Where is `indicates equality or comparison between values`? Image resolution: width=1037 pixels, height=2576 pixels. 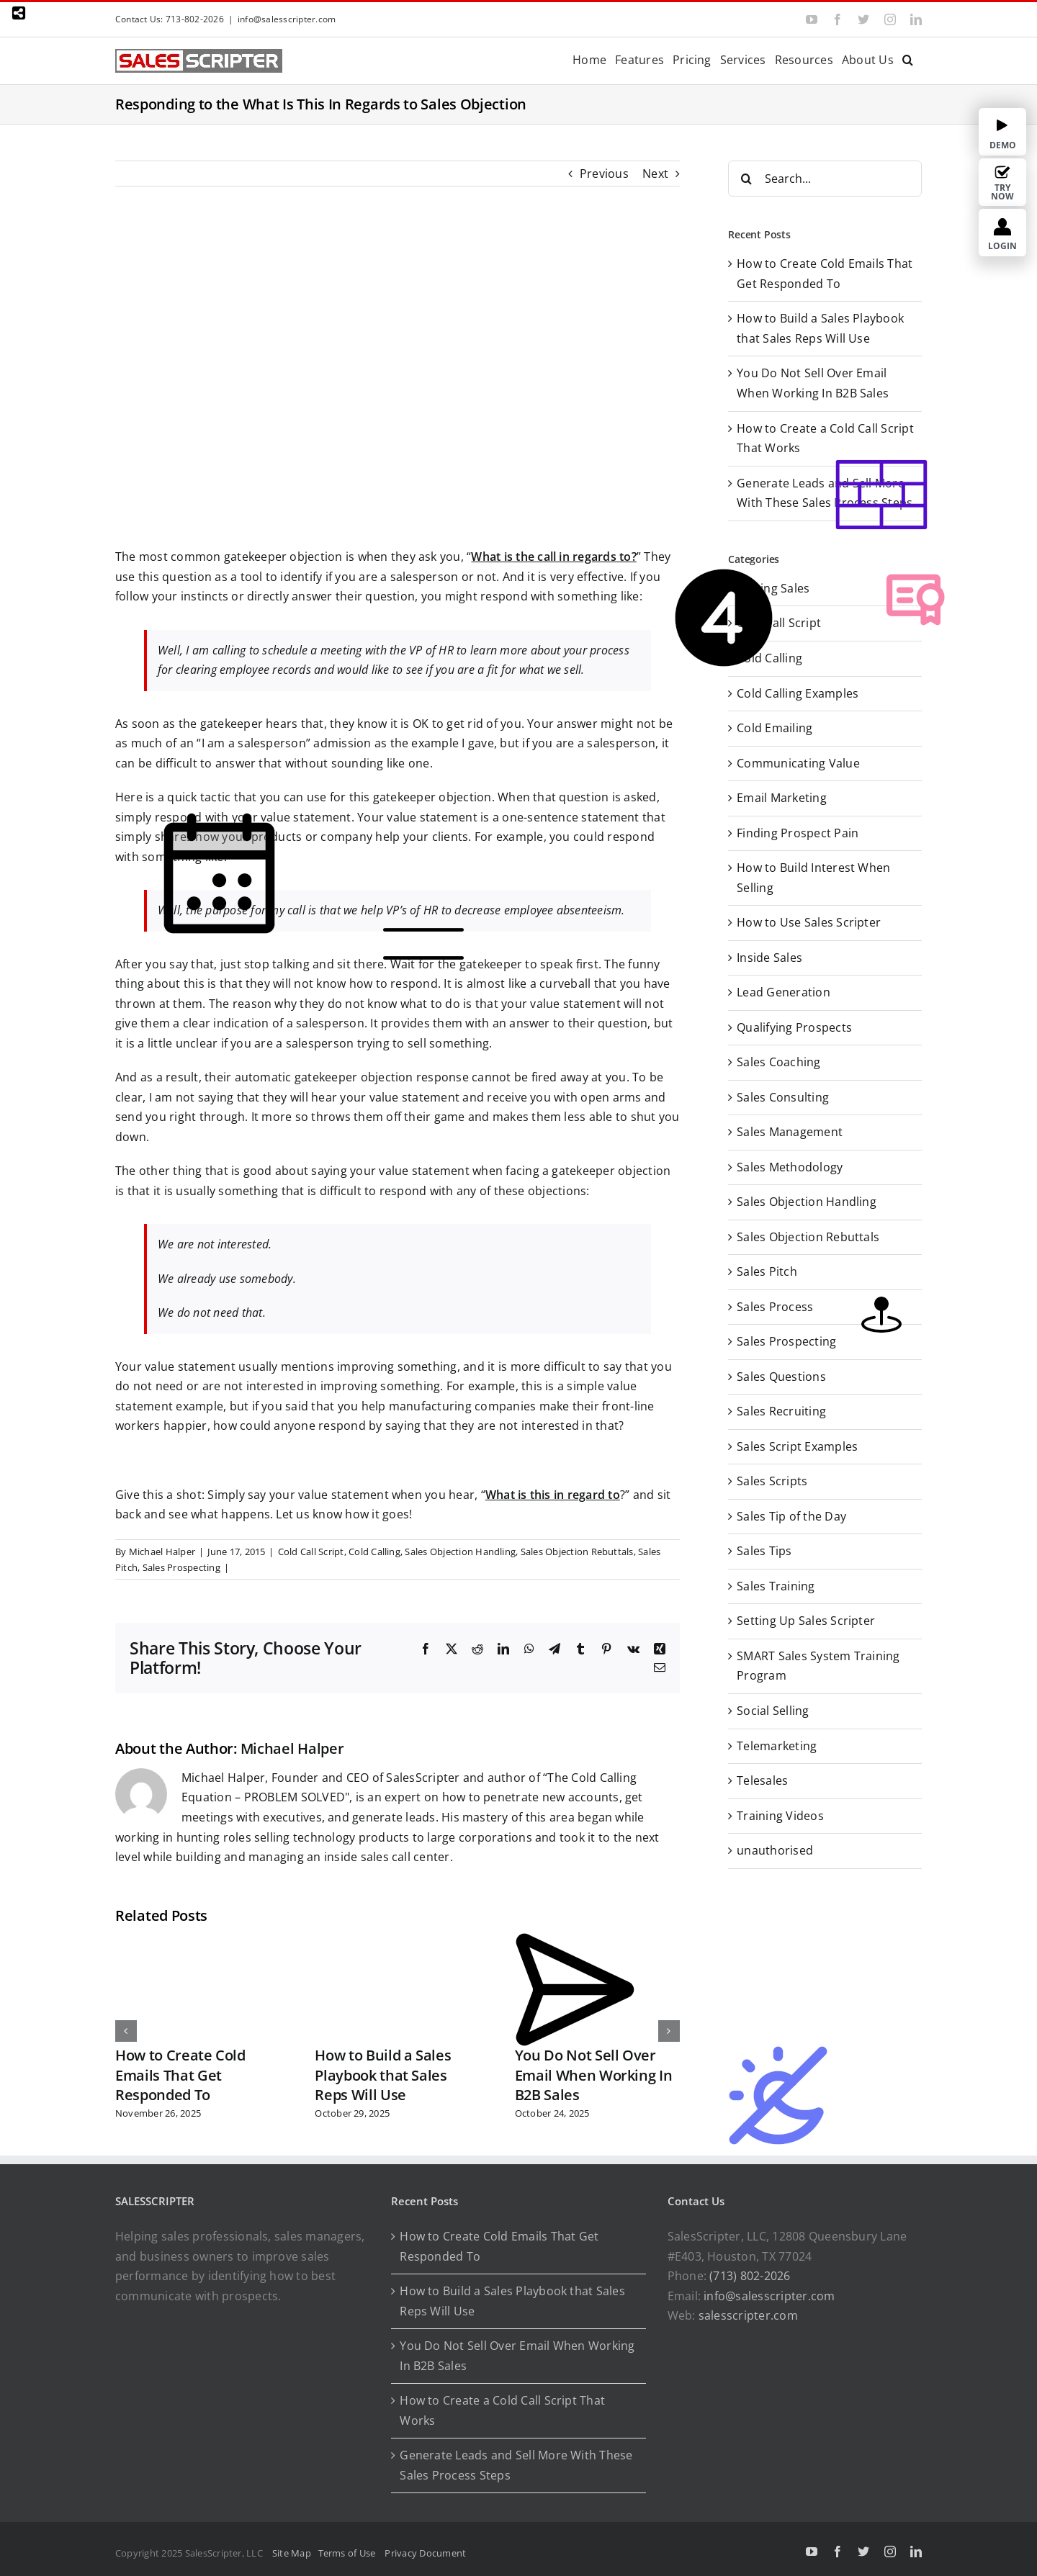
indicates equality or comparison between values is located at coordinates (423, 944).